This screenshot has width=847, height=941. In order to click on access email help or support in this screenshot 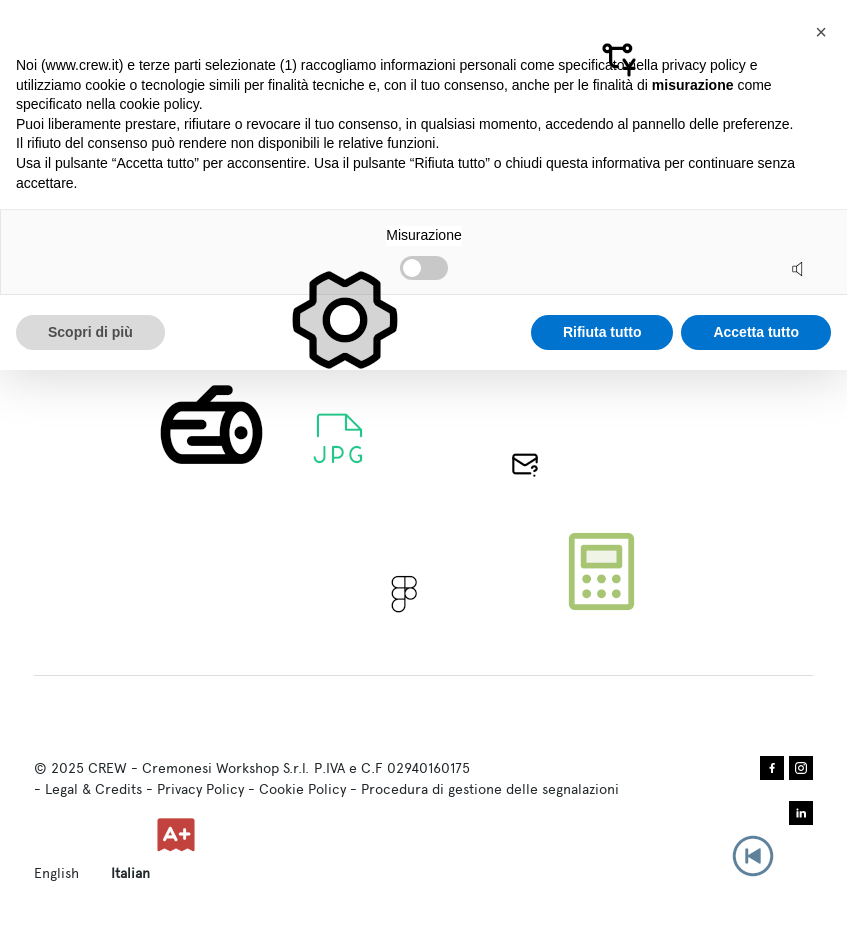, I will do `click(525, 464)`.